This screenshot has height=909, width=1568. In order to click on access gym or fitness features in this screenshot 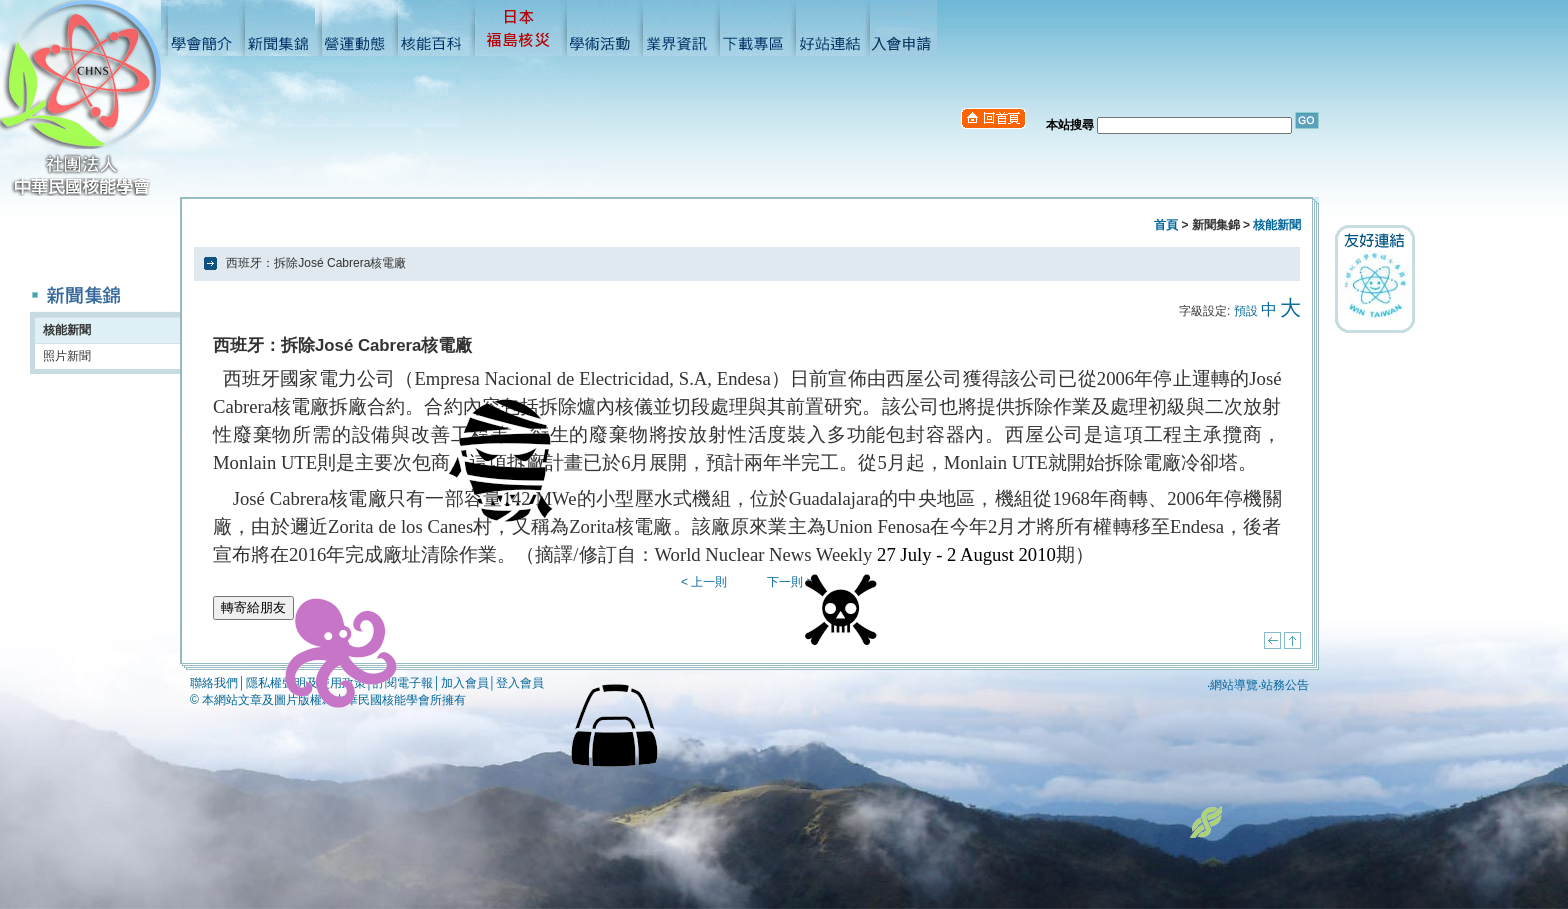, I will do `click(614, 725)`.